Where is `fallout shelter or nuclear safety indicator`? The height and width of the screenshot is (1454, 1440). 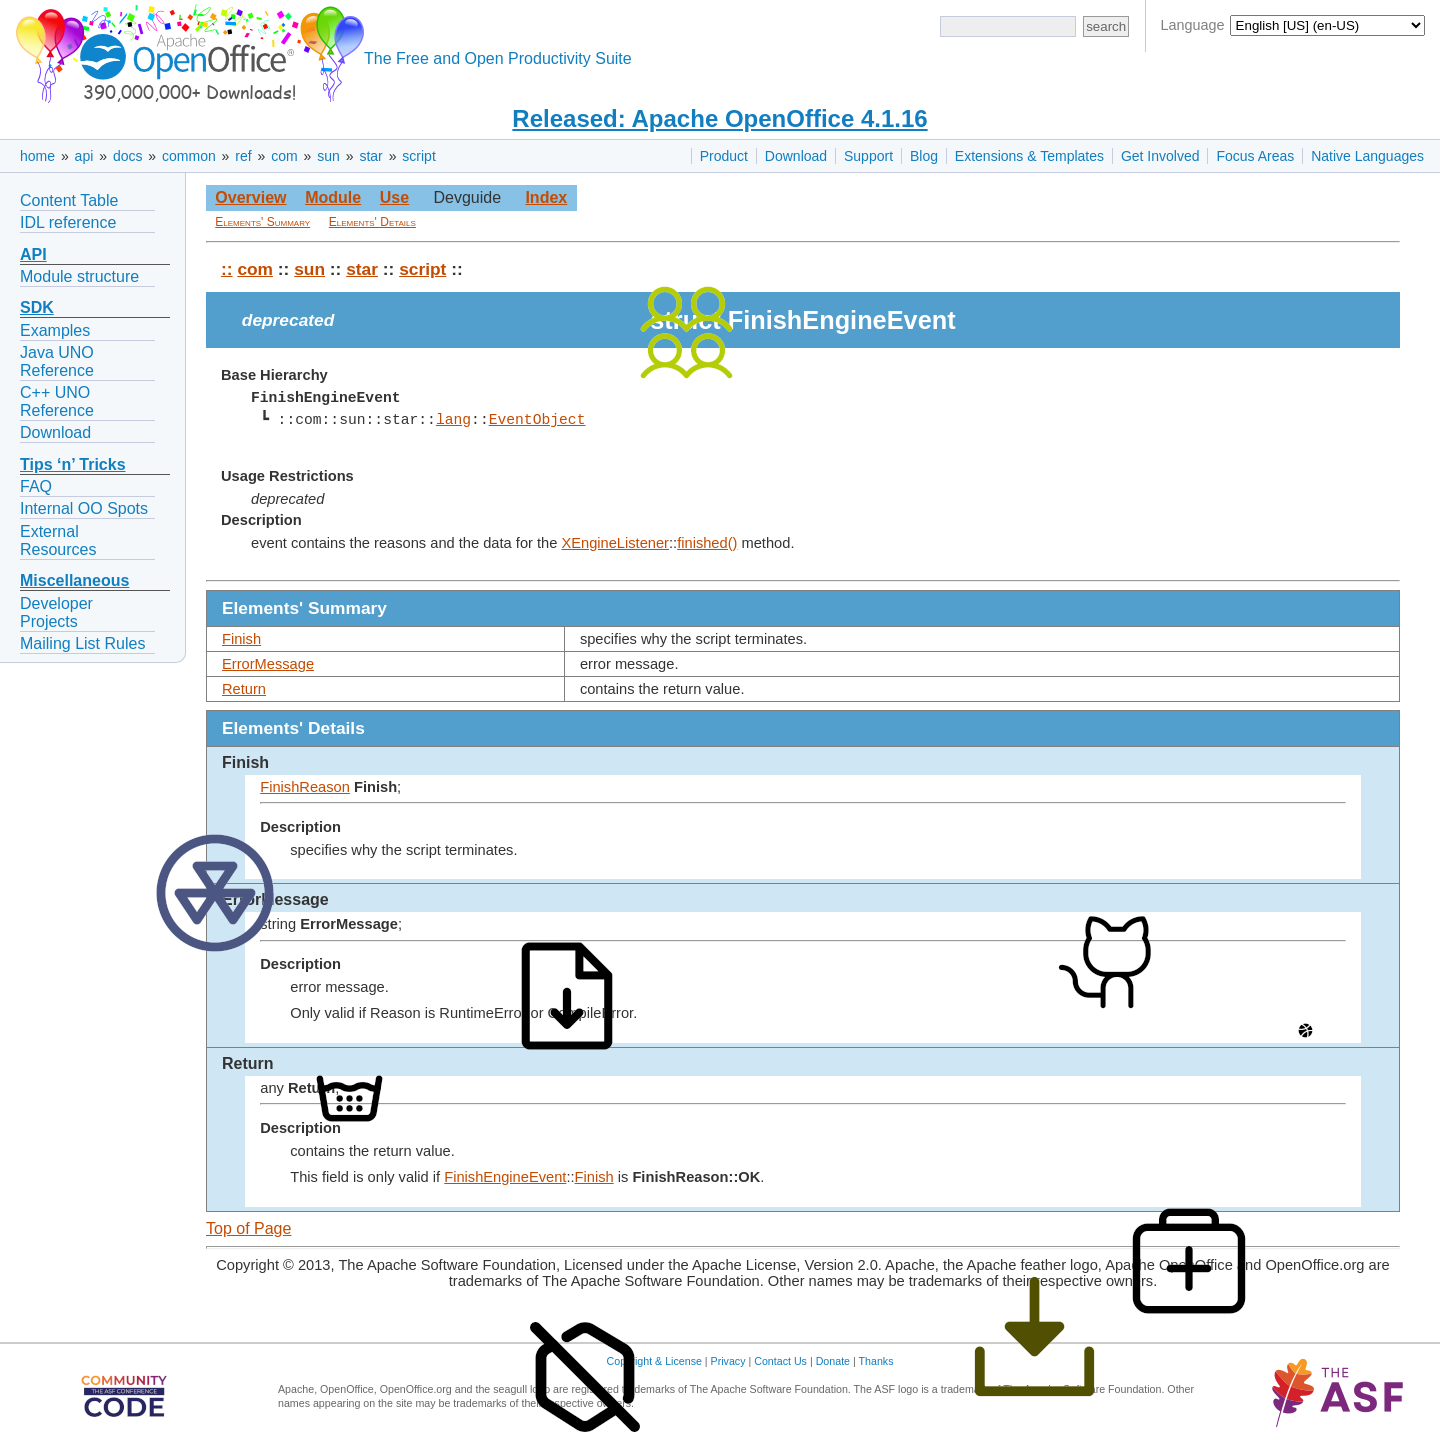
fallout shelter or nuclear safety indicator is located at coordinates (215, 893).